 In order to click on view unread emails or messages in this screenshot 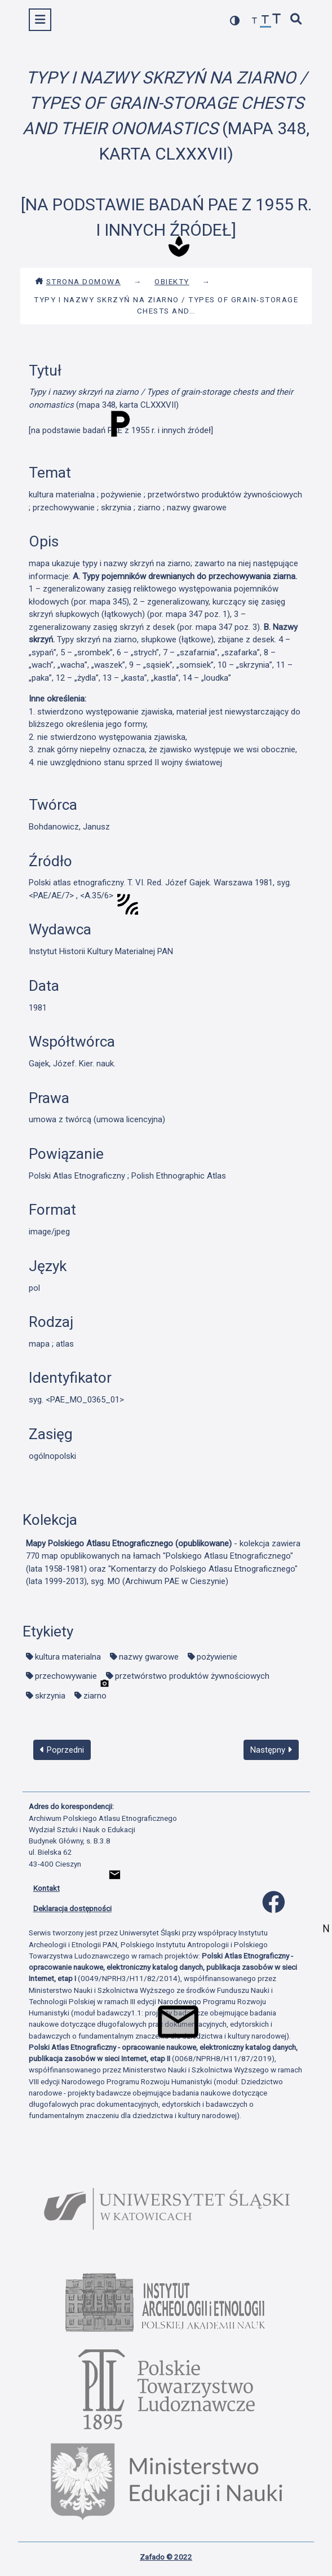, I will do `click(178, 2022)`.